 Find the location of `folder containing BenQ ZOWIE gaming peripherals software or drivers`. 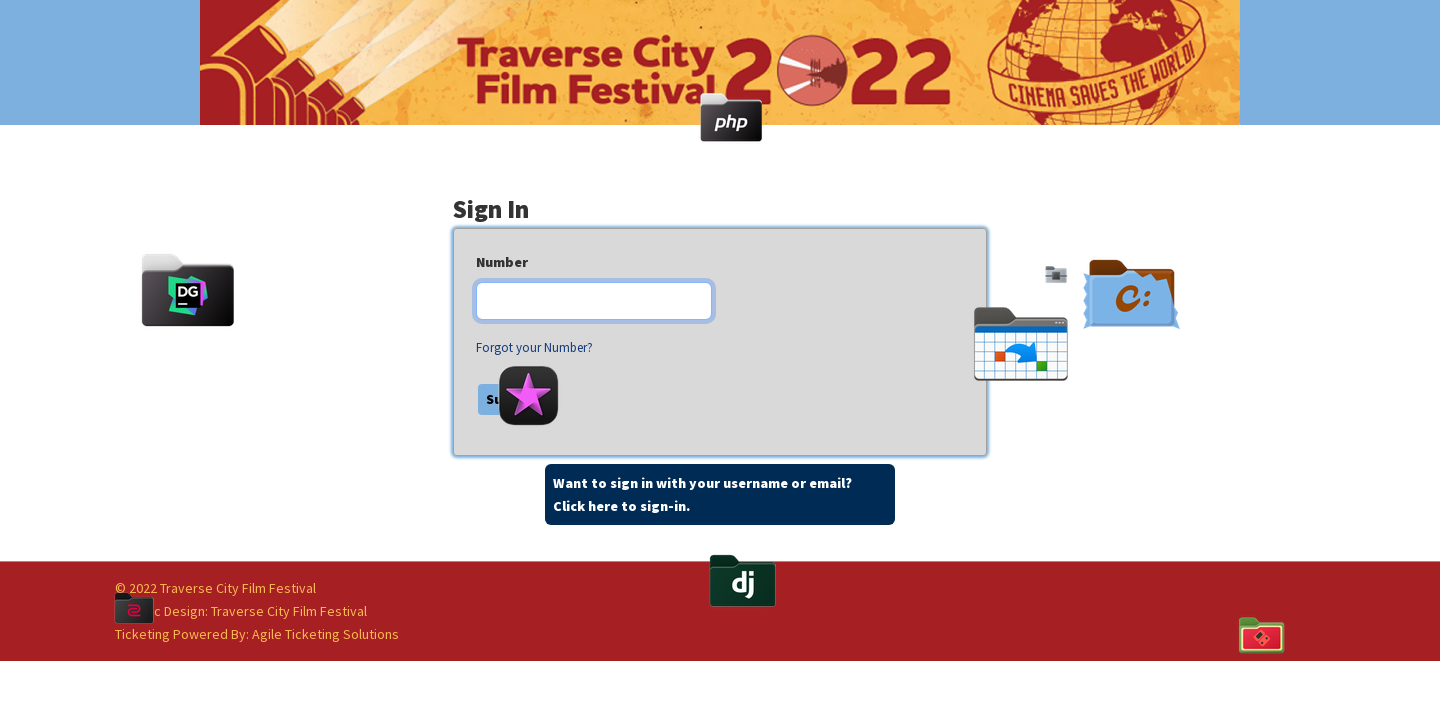

folder containing BenQ ZOWIE gaming peripherals software or drivers is located at coordinates (134, 609).